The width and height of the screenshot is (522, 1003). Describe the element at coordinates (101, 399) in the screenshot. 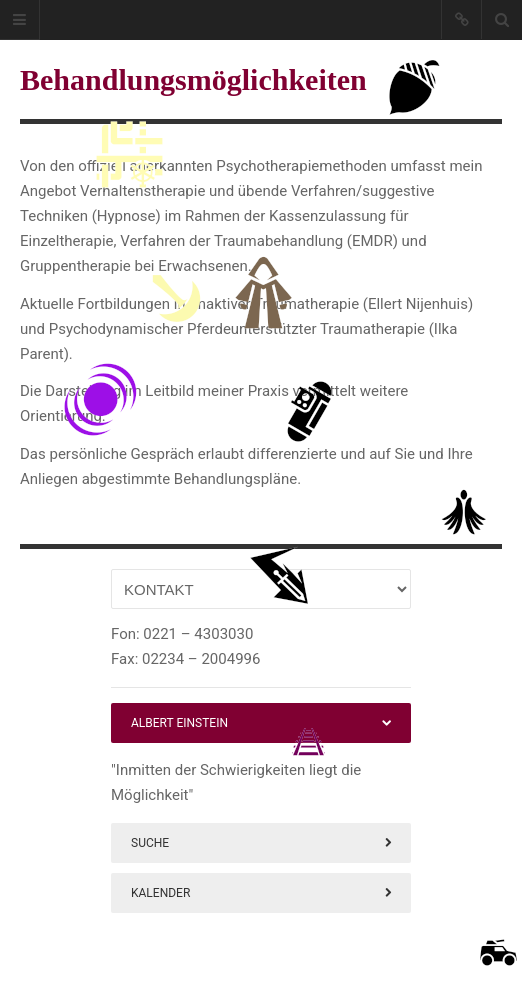

I see `indicates vibration or haptic feedback is enabled` at that location.